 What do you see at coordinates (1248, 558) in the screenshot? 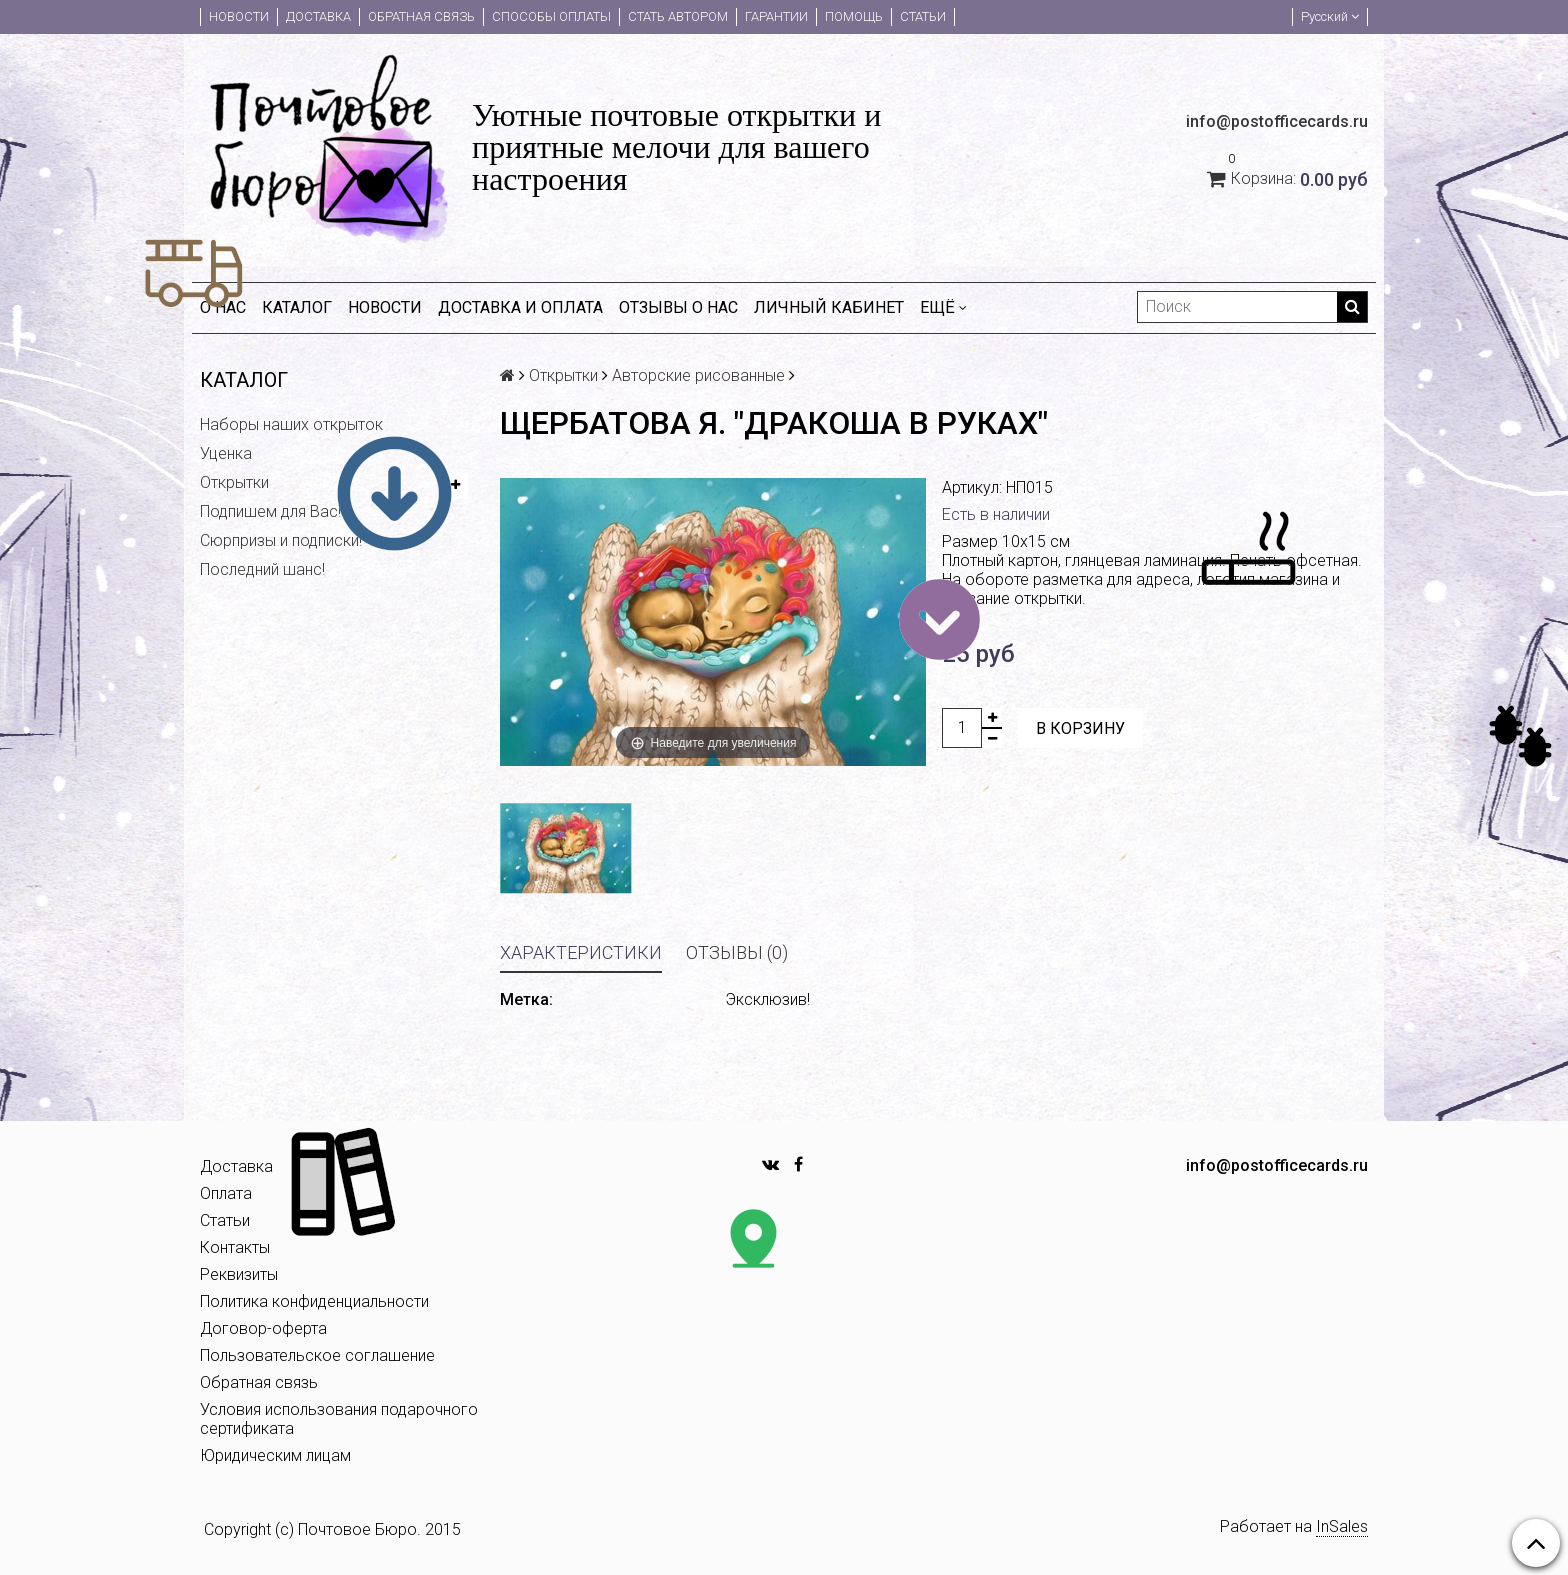
I see `indicates a designated smoking area` at bounding box center [1248, 558].